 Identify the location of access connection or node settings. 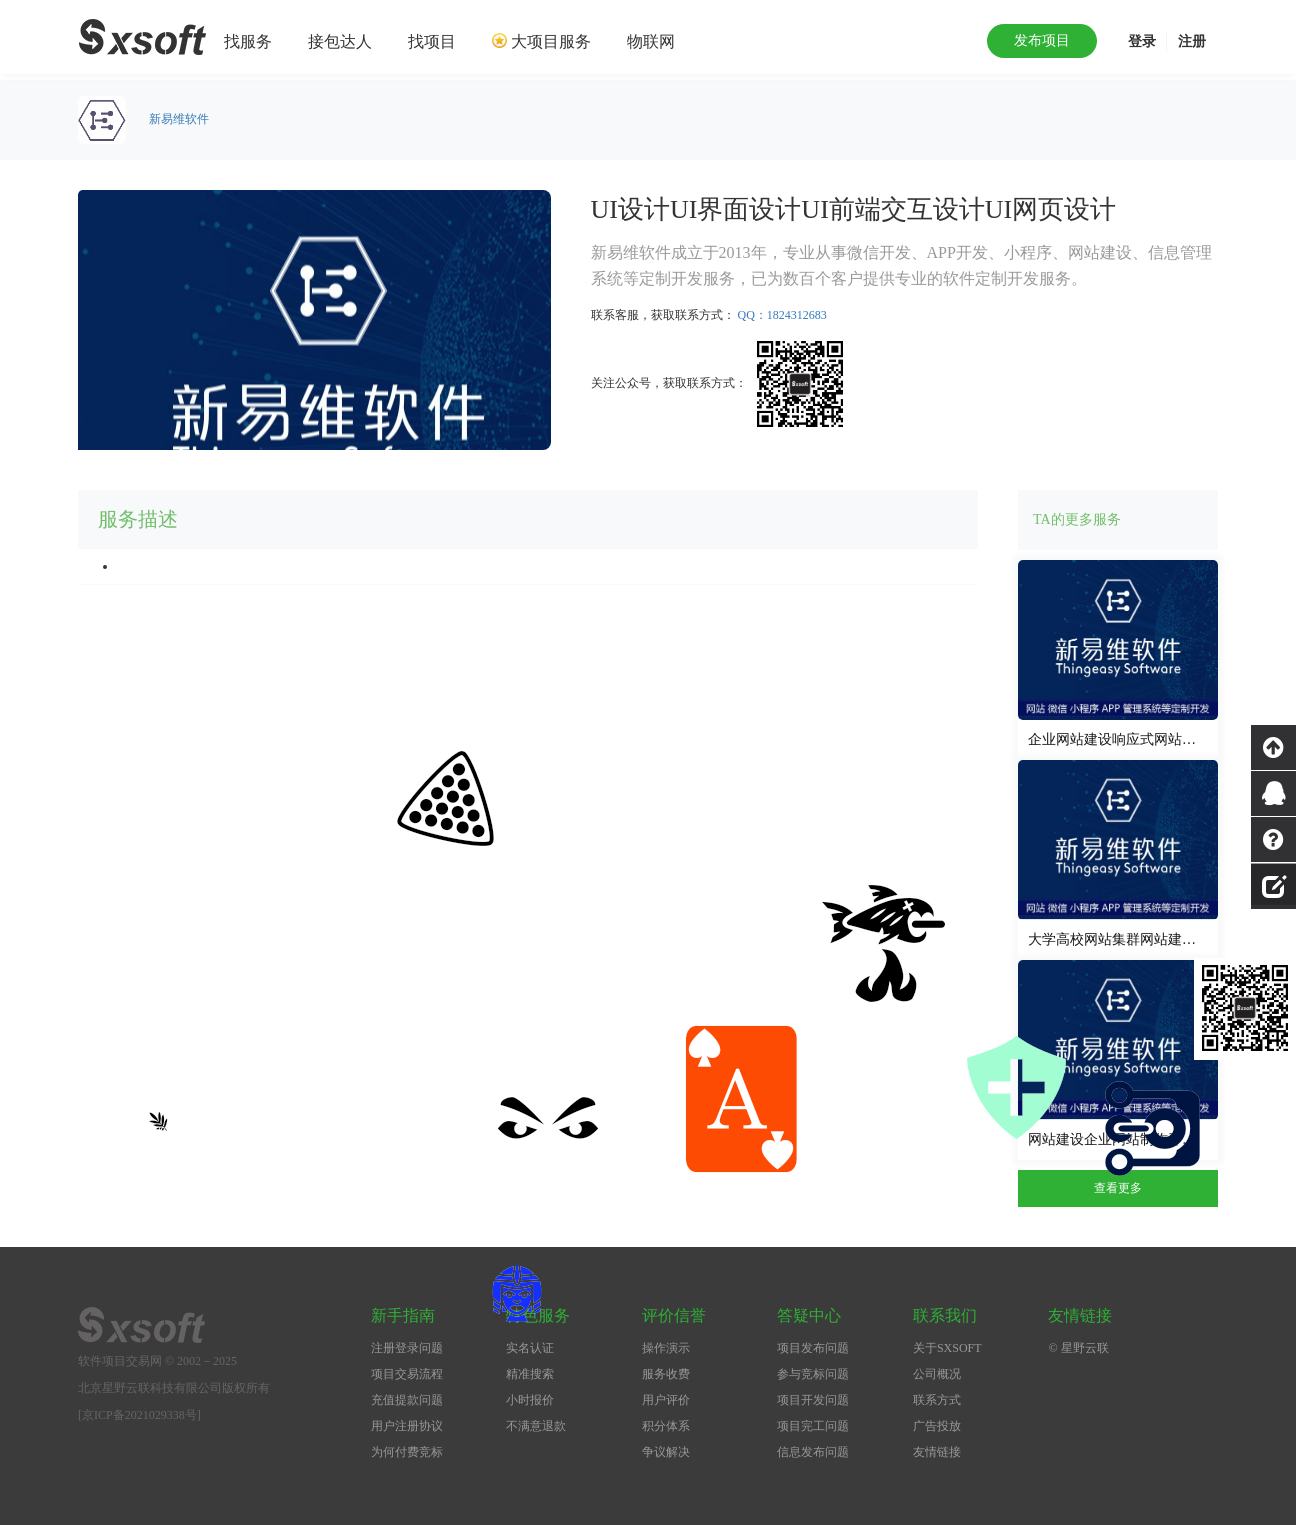
(1152, 1128).